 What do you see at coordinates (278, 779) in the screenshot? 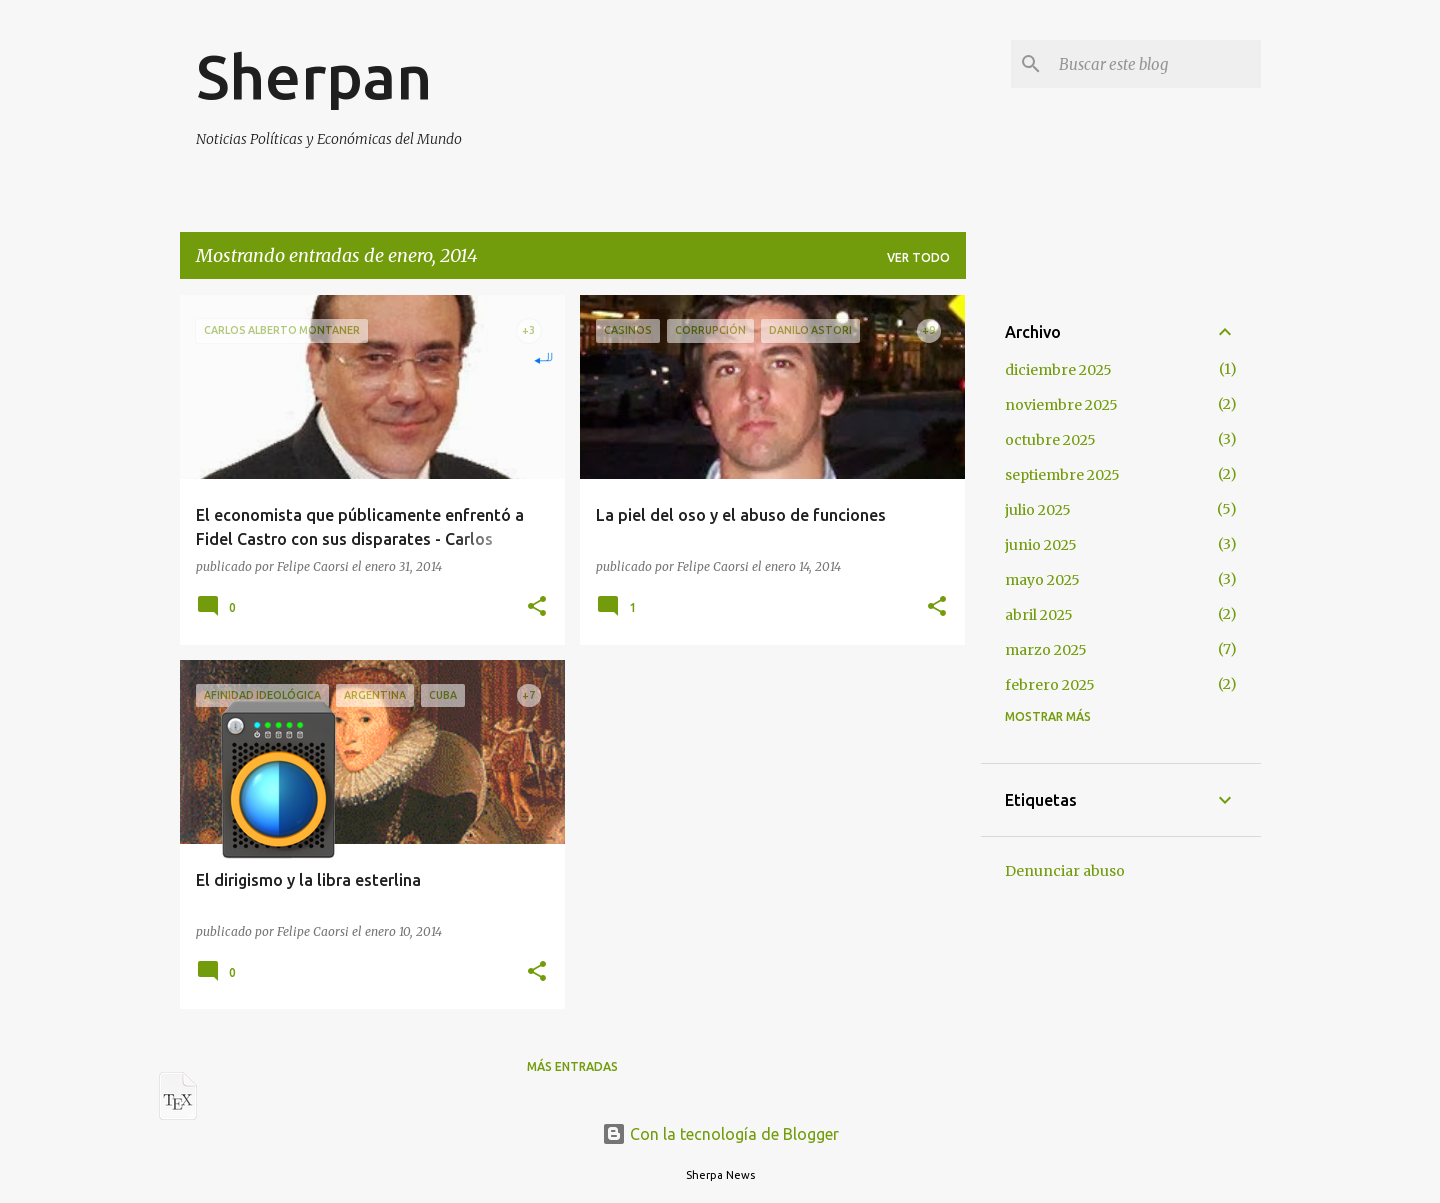
I see `access RAID storage configuration settings` at bounding box center [278, 779].